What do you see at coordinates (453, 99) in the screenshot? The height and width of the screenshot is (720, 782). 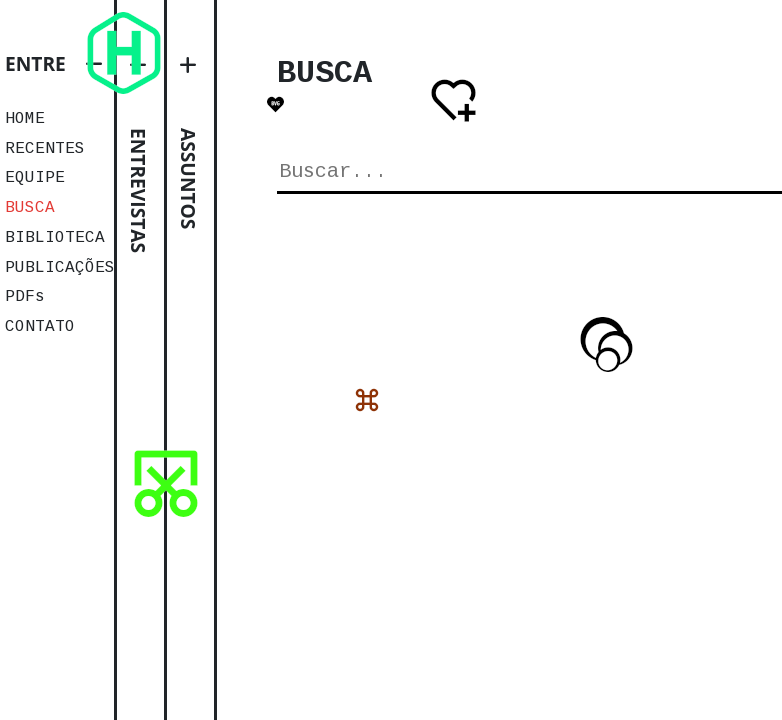 I see `add to favorites` at bounding box center [453, 99].